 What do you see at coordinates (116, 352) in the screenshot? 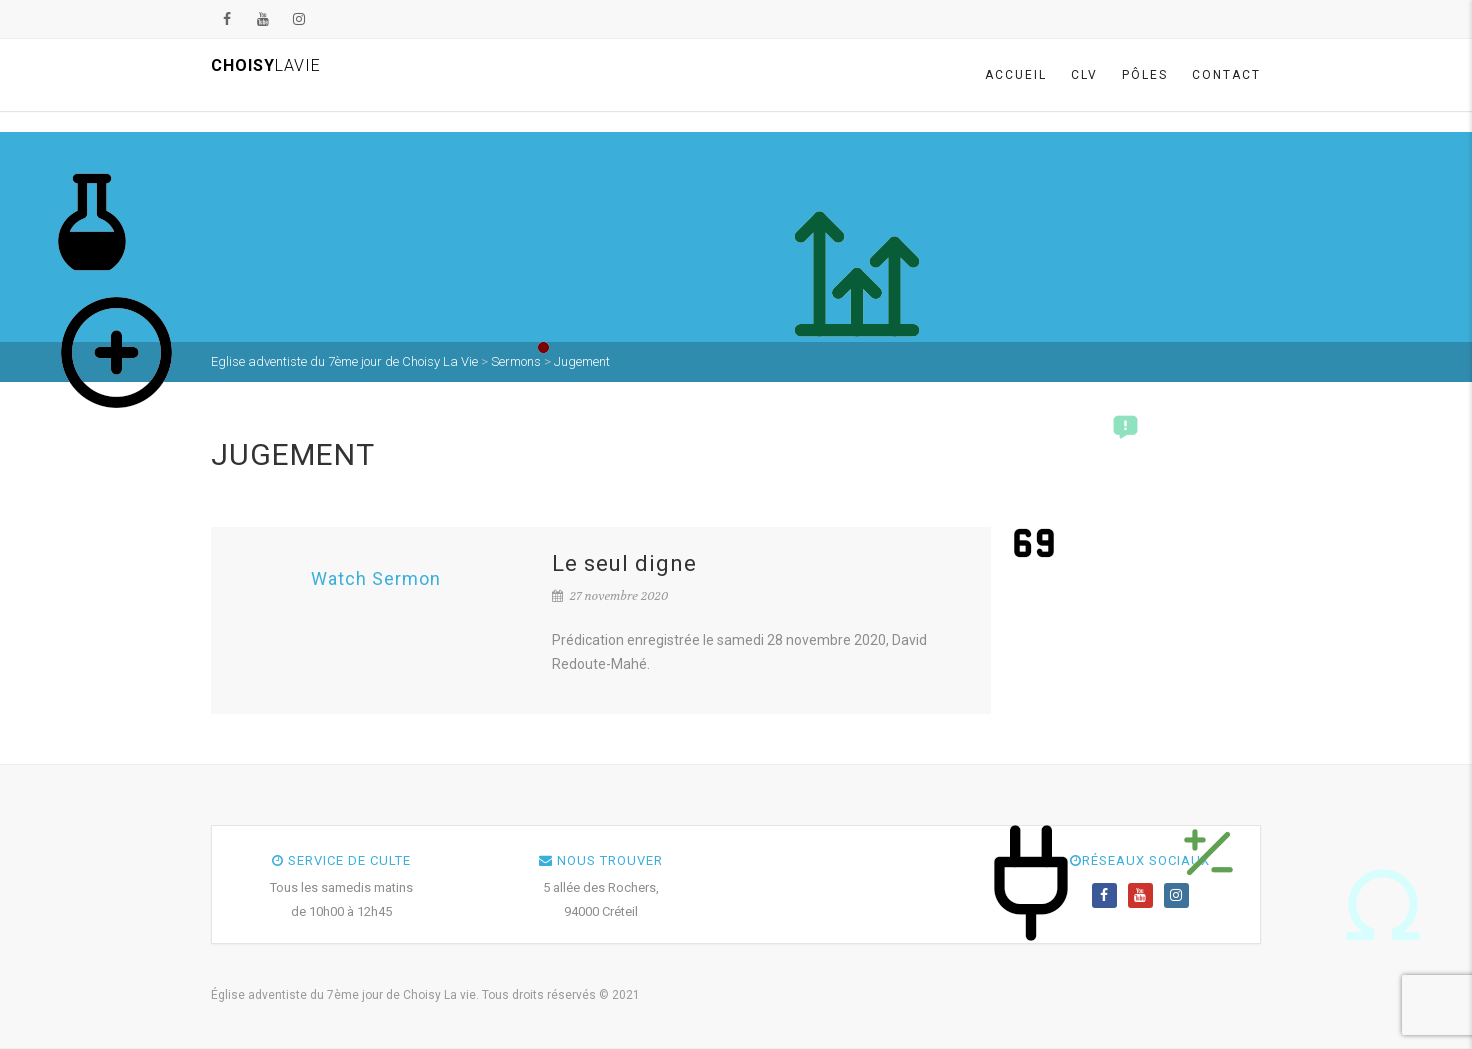
I see `add a new item` at bounding box center [116, 352].